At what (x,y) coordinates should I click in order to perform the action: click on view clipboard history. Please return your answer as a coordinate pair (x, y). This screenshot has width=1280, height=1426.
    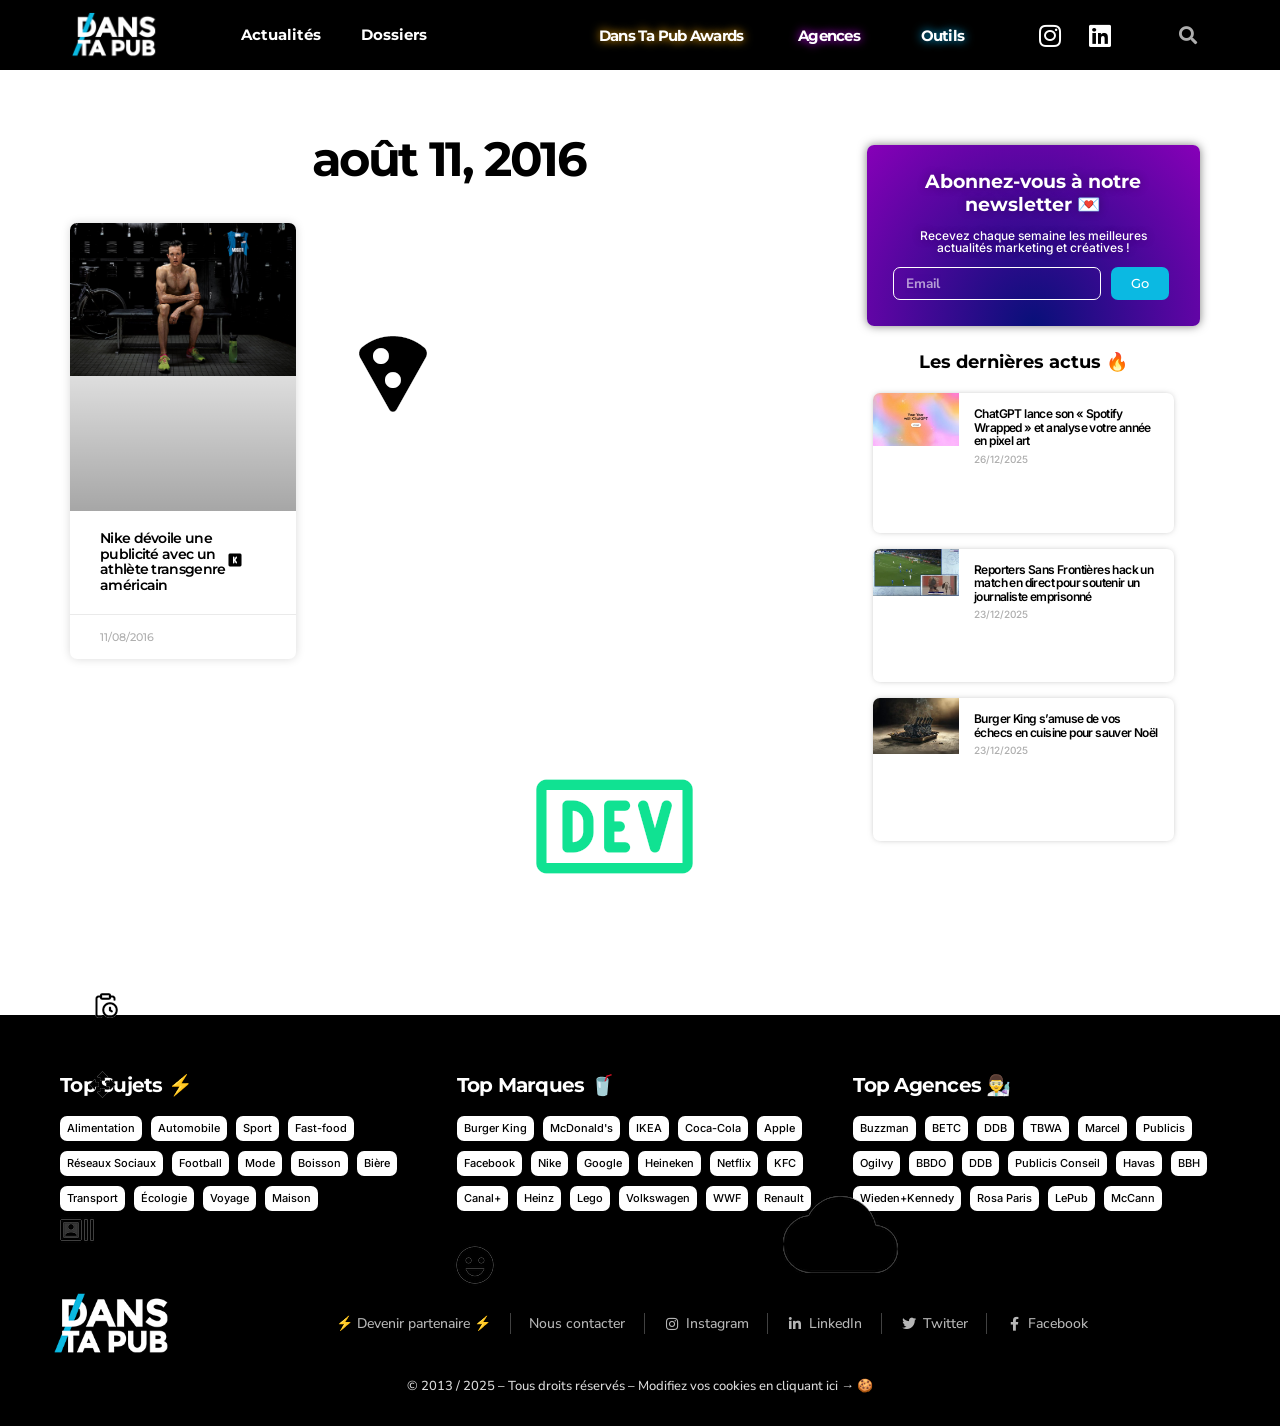
    Looking at the image, I should click on (105, 1005).